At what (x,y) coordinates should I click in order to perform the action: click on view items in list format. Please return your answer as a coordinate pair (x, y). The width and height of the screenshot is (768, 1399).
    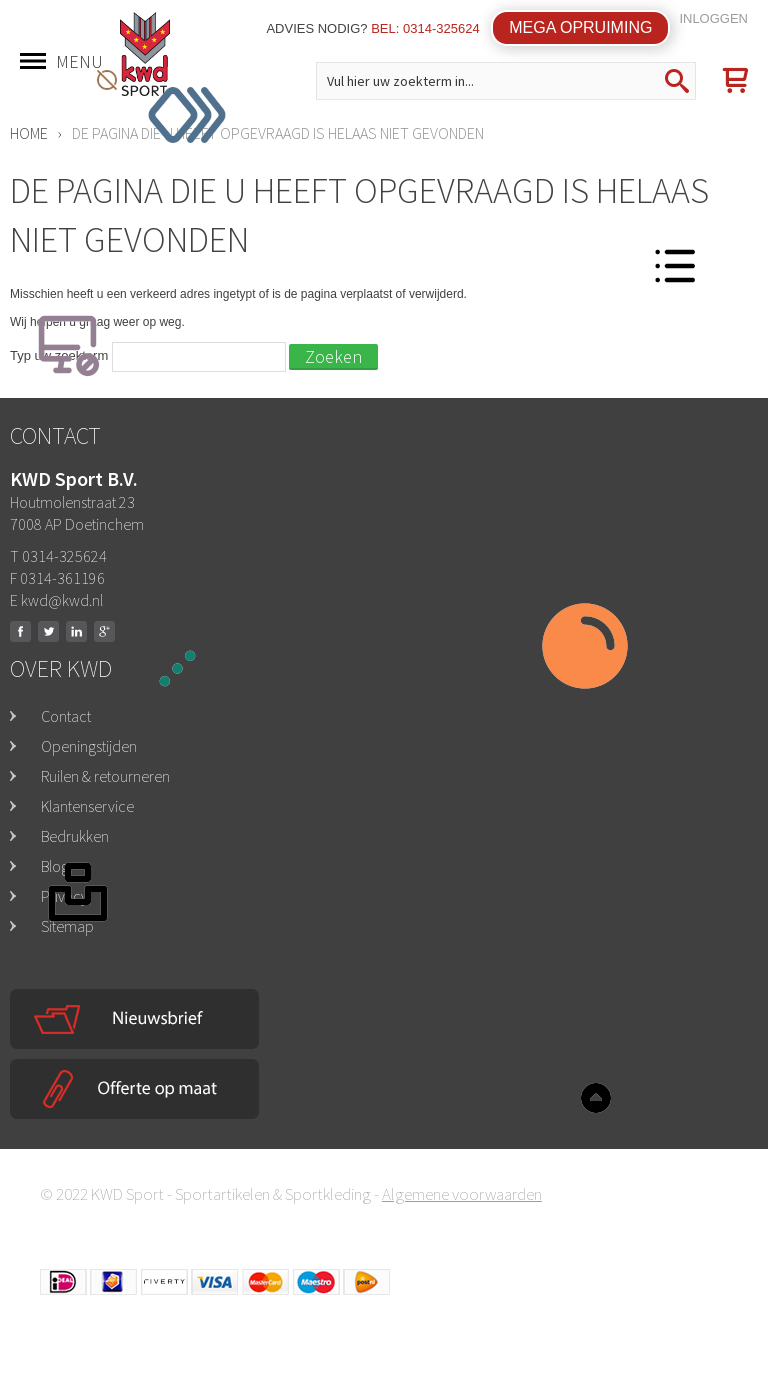
    Looking at the image, I should click on (674, 266).